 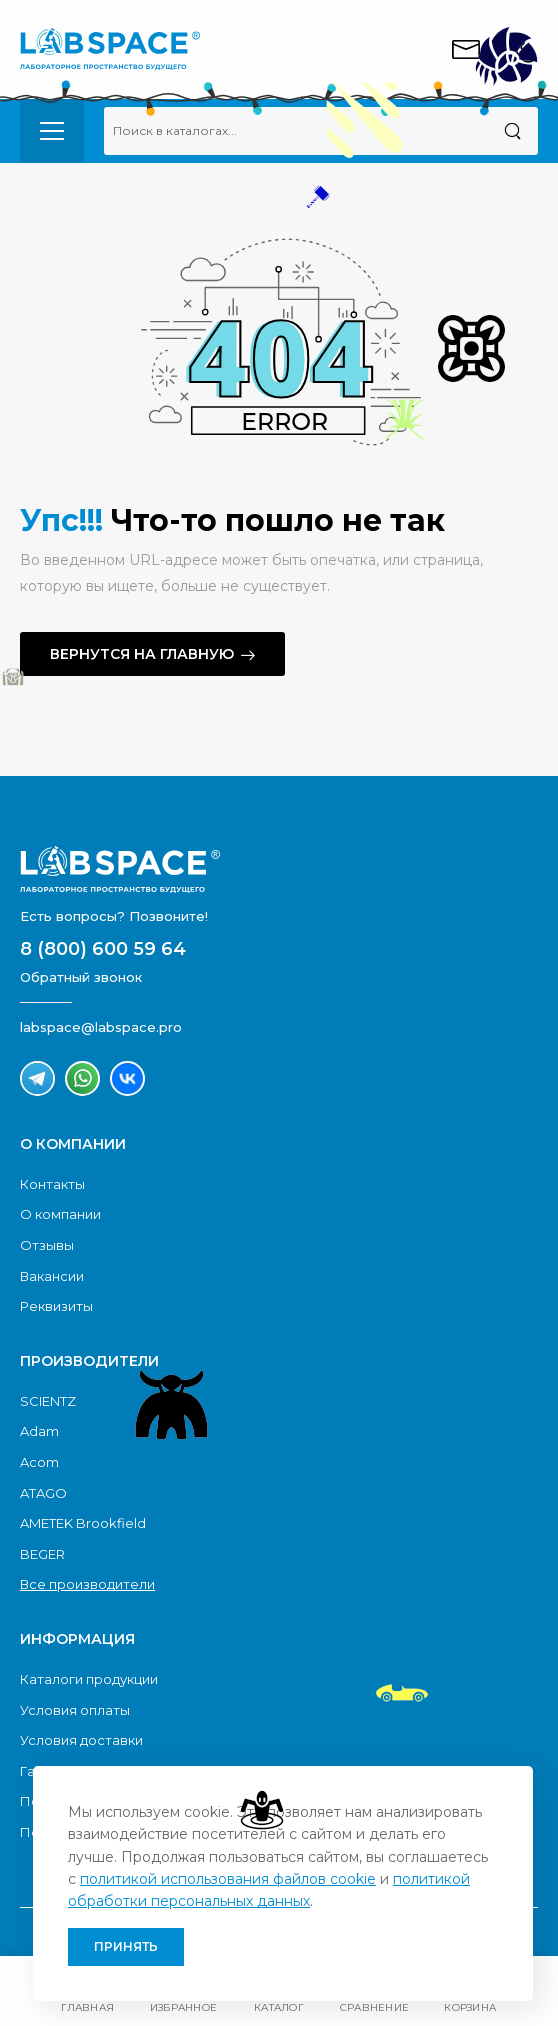 What do you see at coordinates (13, 675) in the screenshot?
I see `select troll character or creature type` at bounding box center [13, 675].